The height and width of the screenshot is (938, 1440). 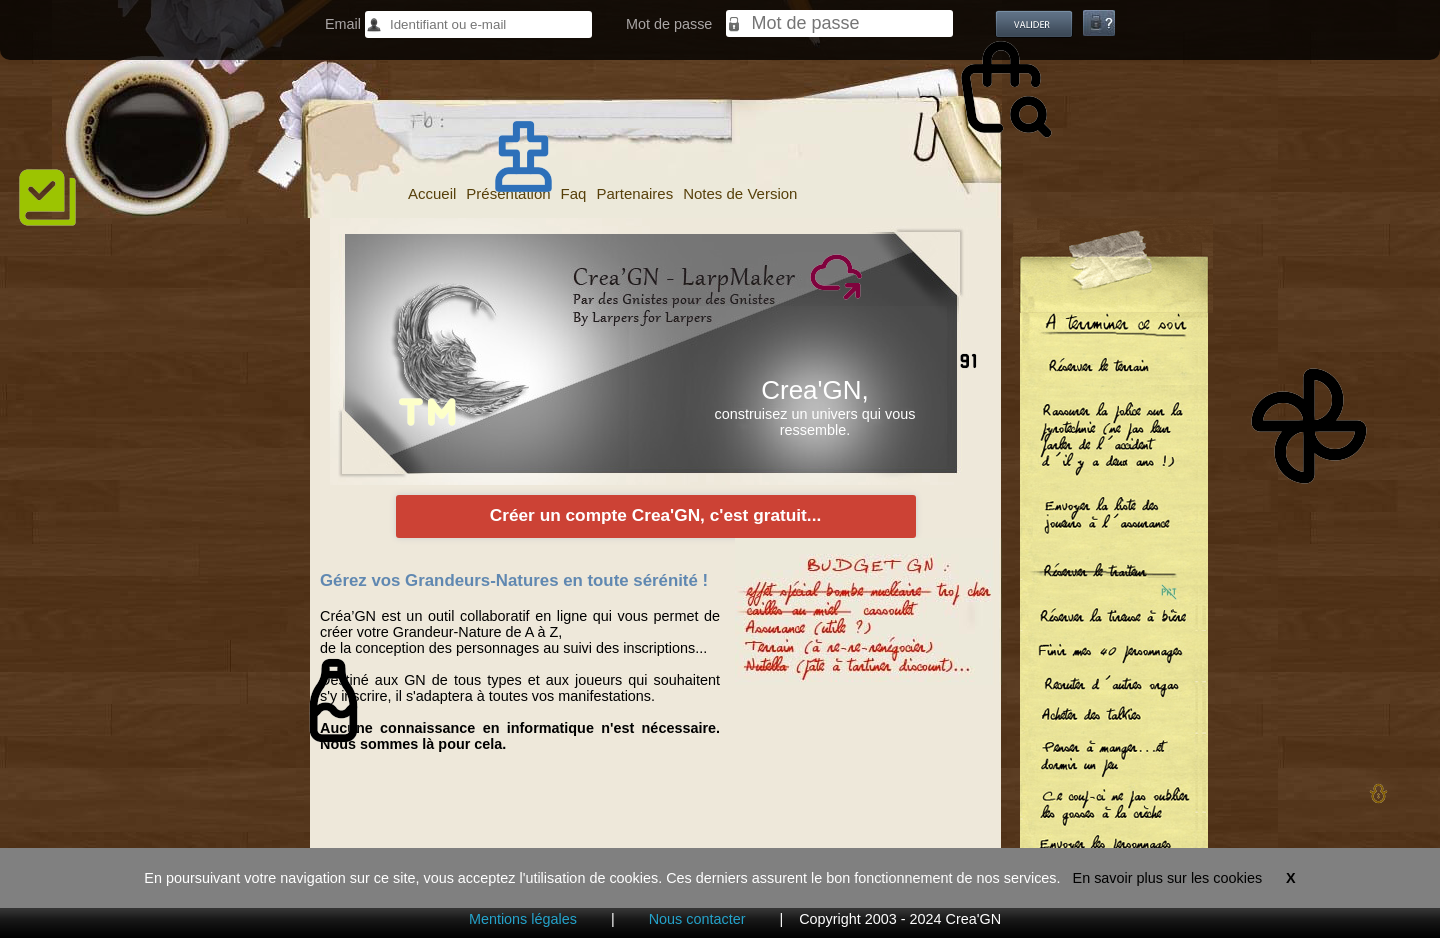 What do you see at coordinates (1378, 793) in the screenshot?
I see `indicates winter or cold weather conditions` at bounding box center [1378, 793].